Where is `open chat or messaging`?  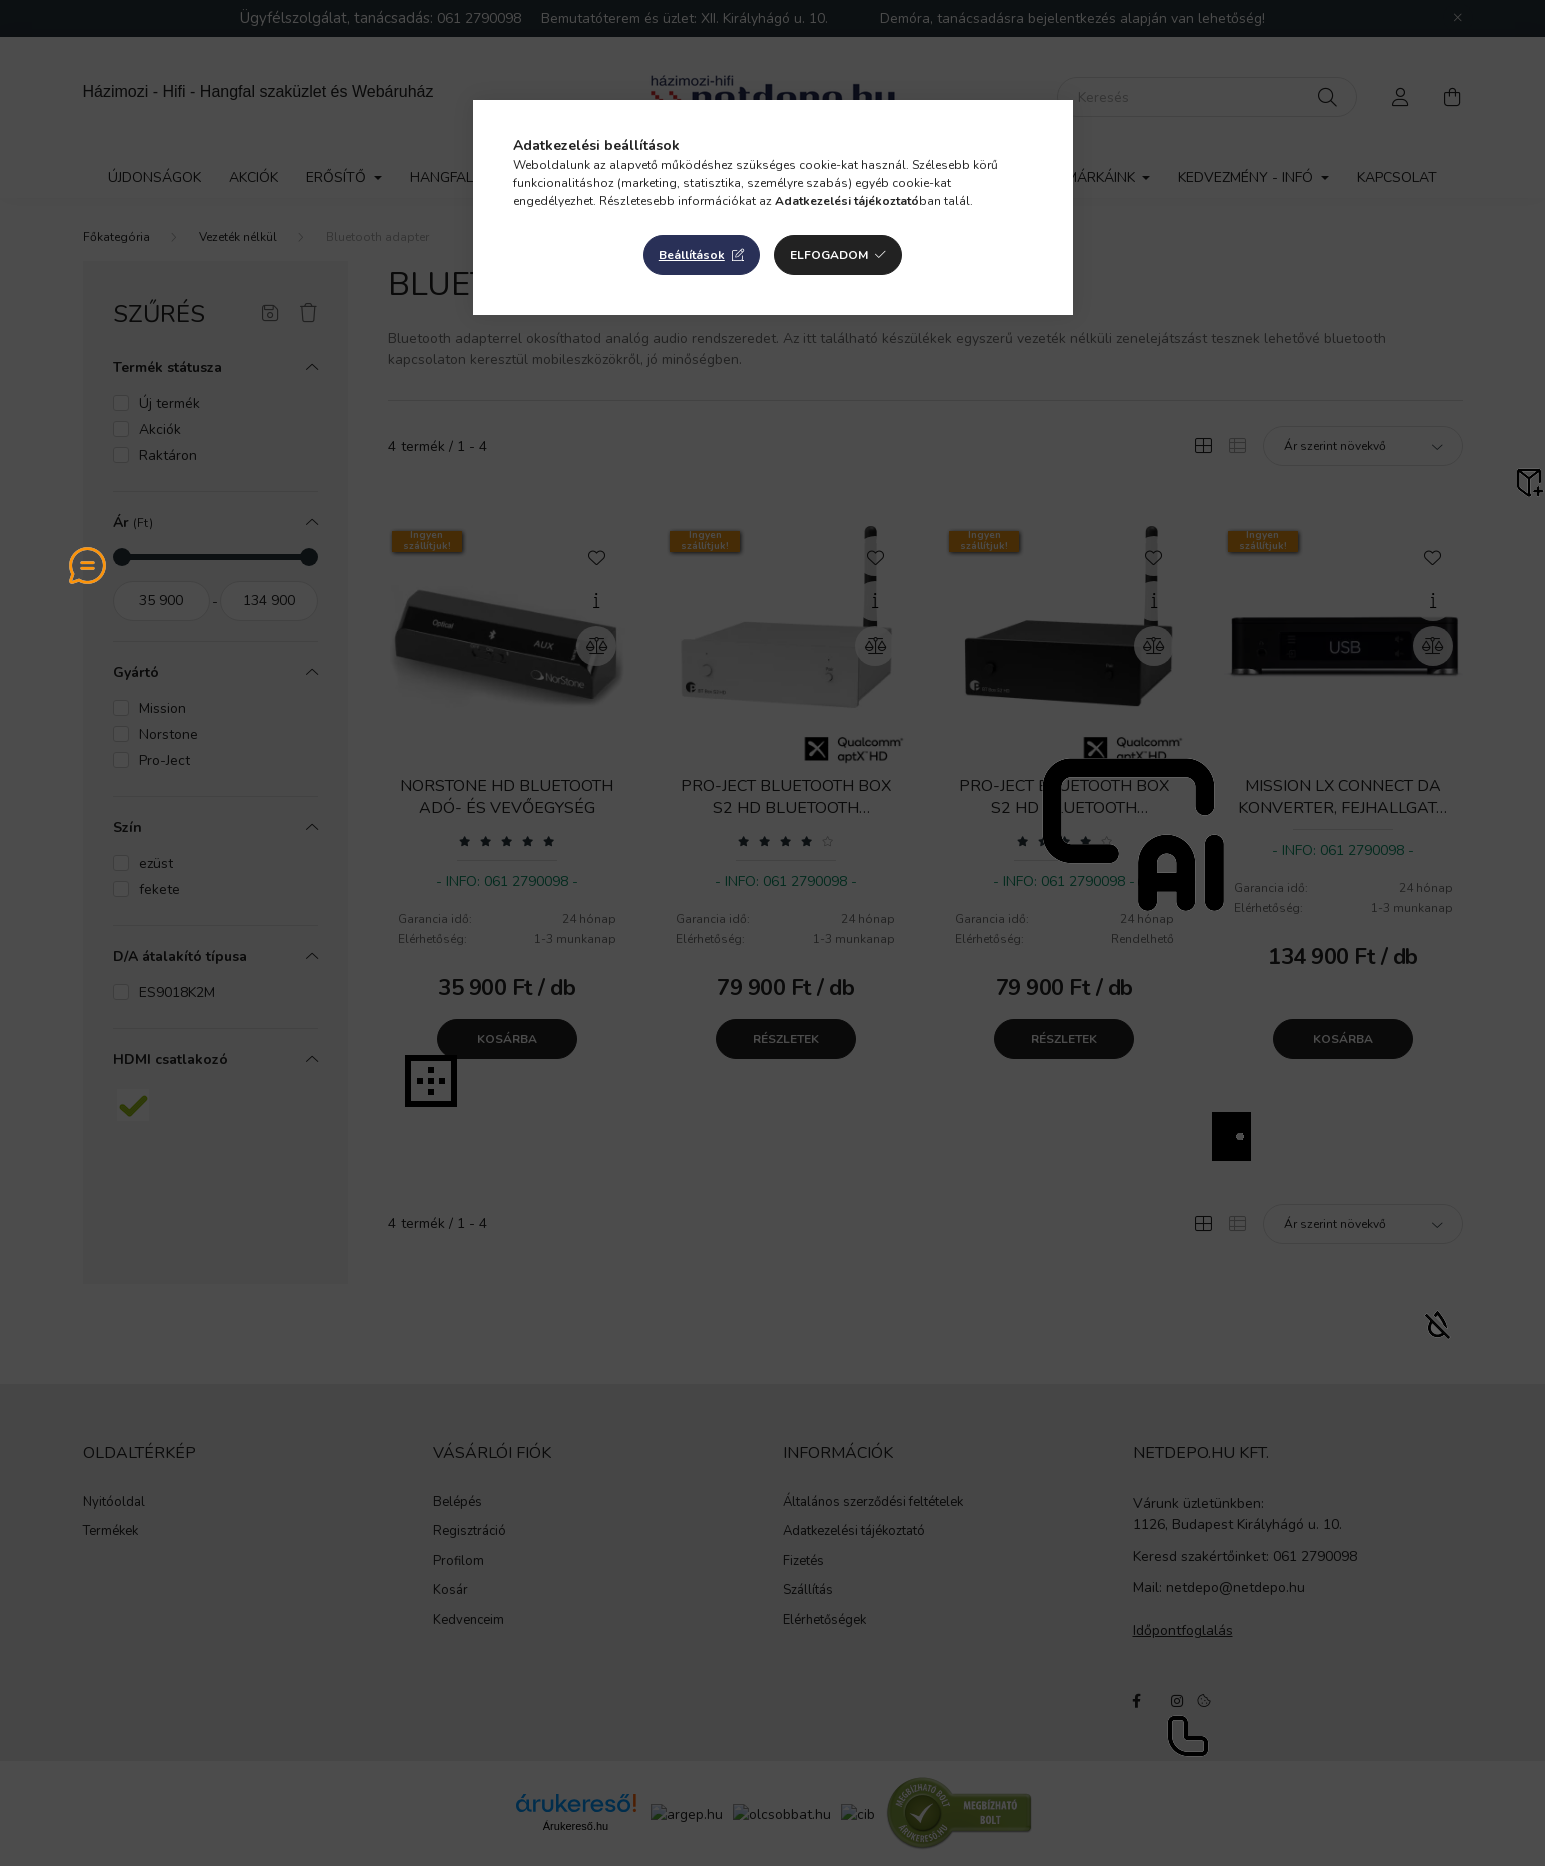 open chat or messaging is located at coordinates (87, 565).